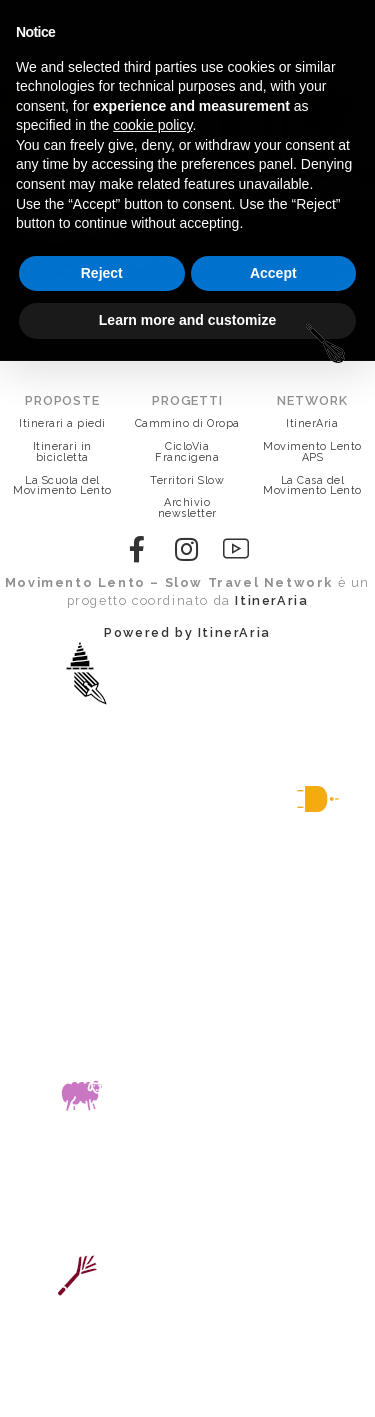  What do you see at coordinates (325, 343) in the screenshot?
I see `access cooking or baking tools` at bounding box center [325, 343].